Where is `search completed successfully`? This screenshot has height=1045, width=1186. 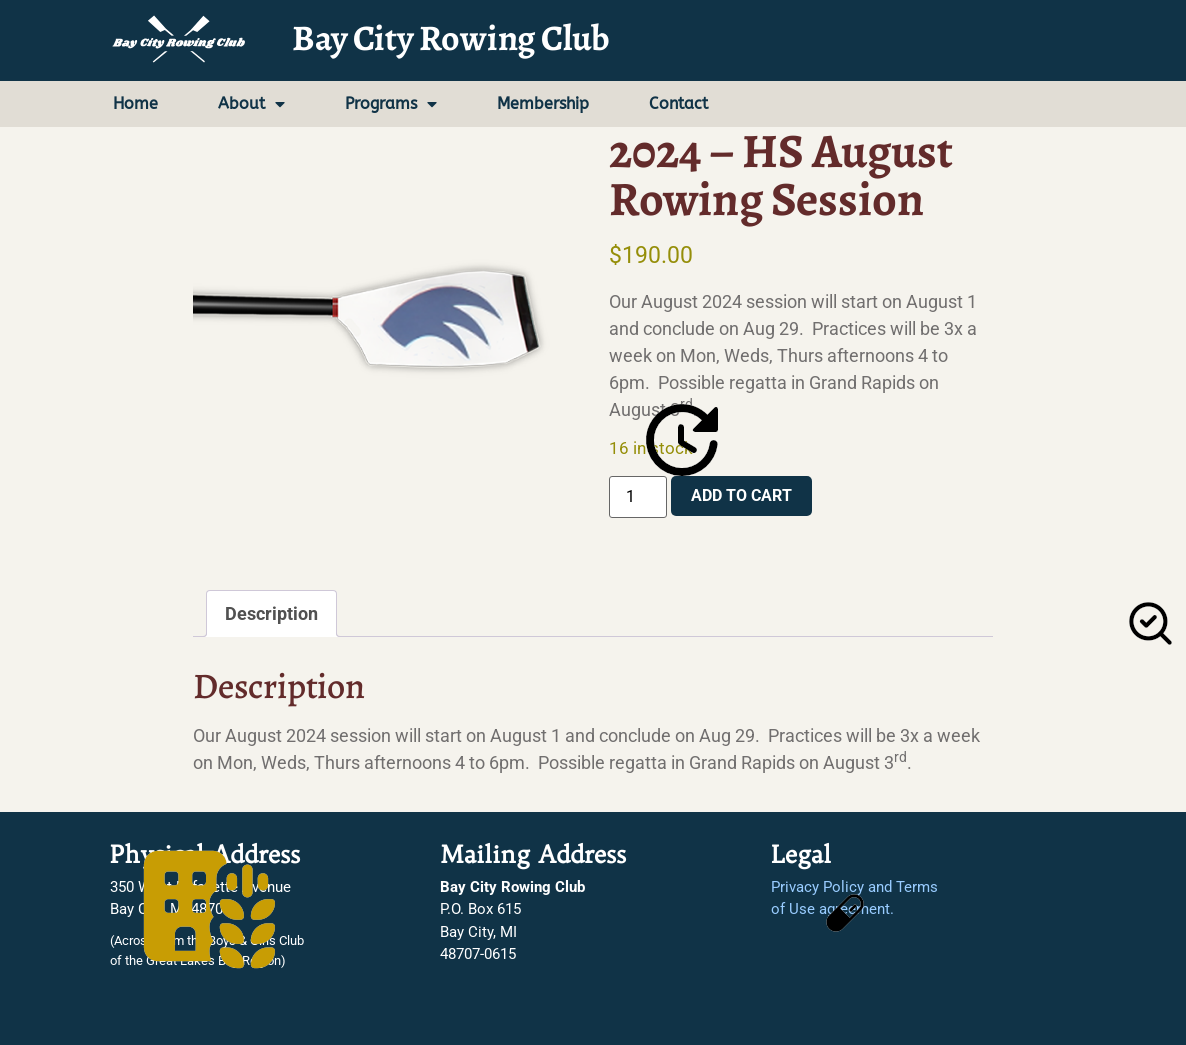
search completed successfully is located at coordinates (1150, 623).